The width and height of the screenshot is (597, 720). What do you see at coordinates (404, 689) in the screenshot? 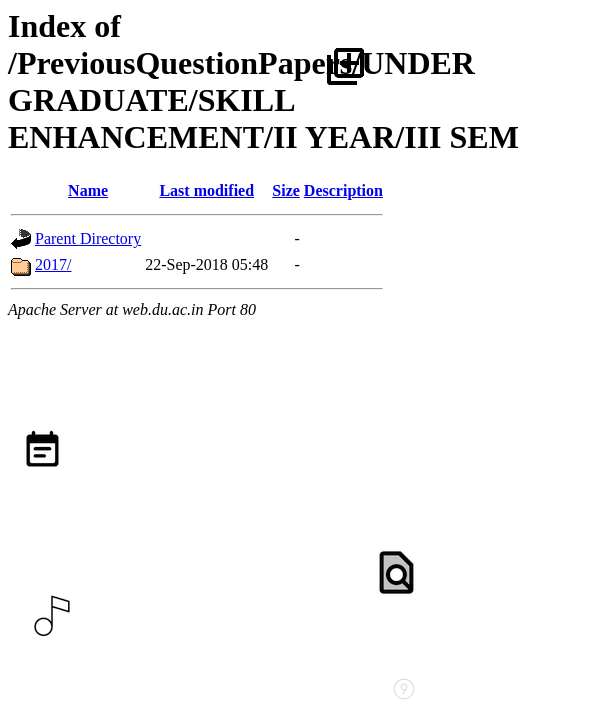
I see `indicates nine items or notifications` at bounding box center [404, 689].